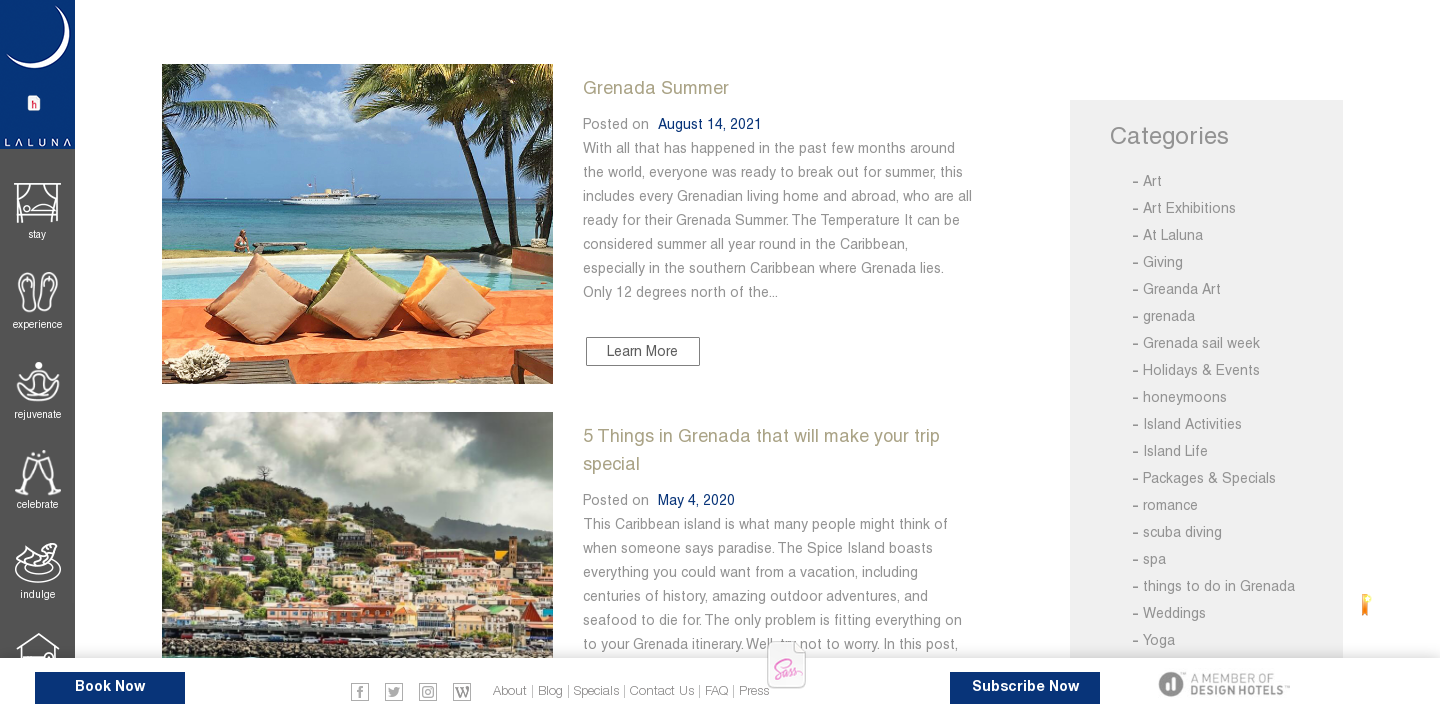 This screenshot has width=1440, height=720. Describe the element at coordinates (786, 664) in the screenshot. I see `scss/sass stylesheet file` at that location.